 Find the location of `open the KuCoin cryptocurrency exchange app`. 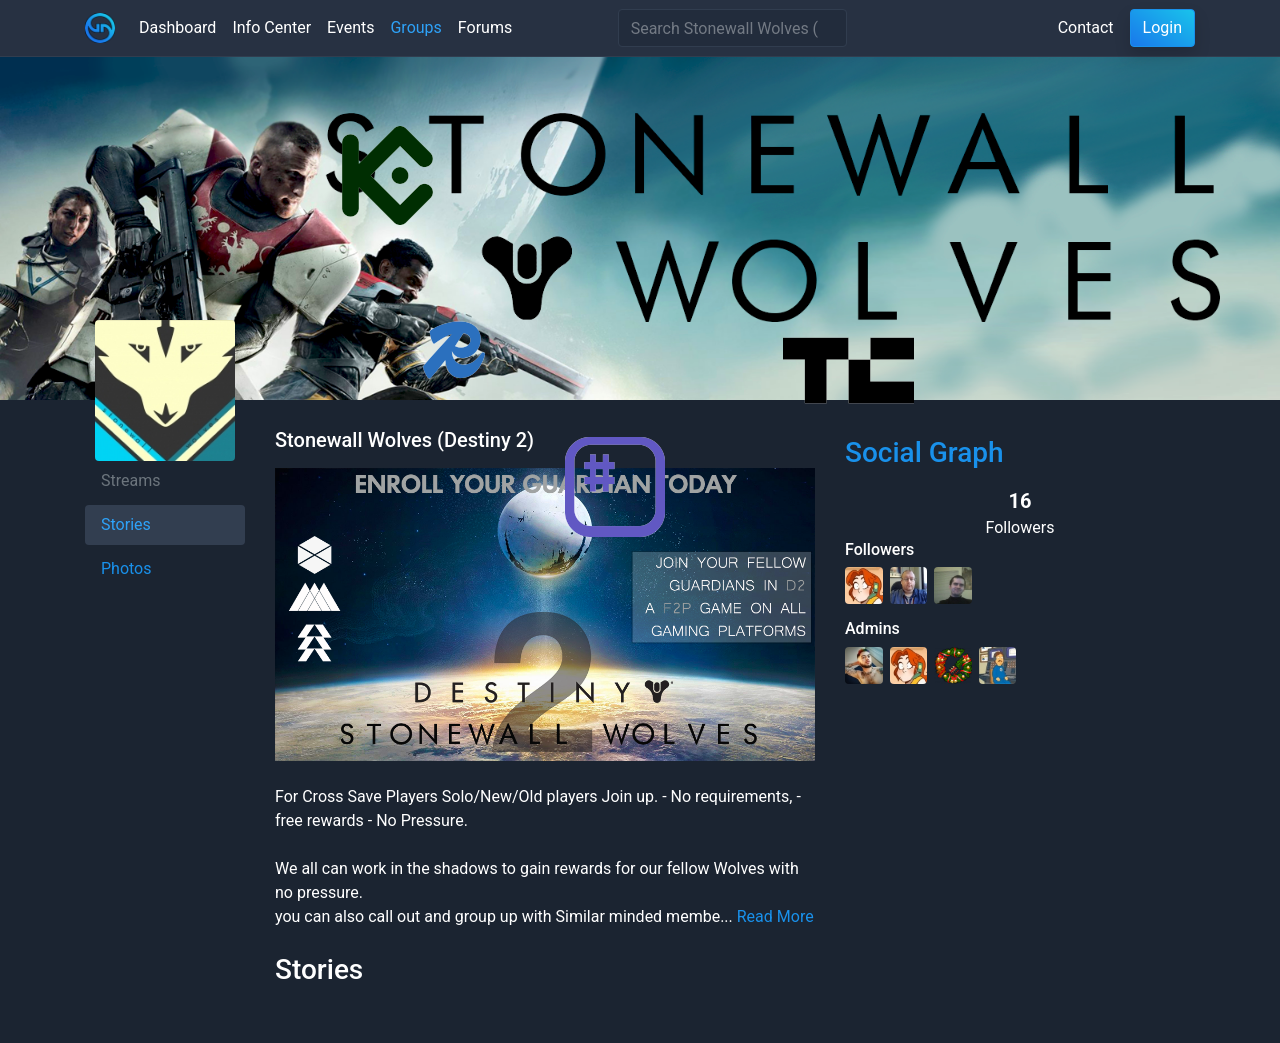

open the KuCoin cryptocurrency exchange app is located at coordinates (387, 175).